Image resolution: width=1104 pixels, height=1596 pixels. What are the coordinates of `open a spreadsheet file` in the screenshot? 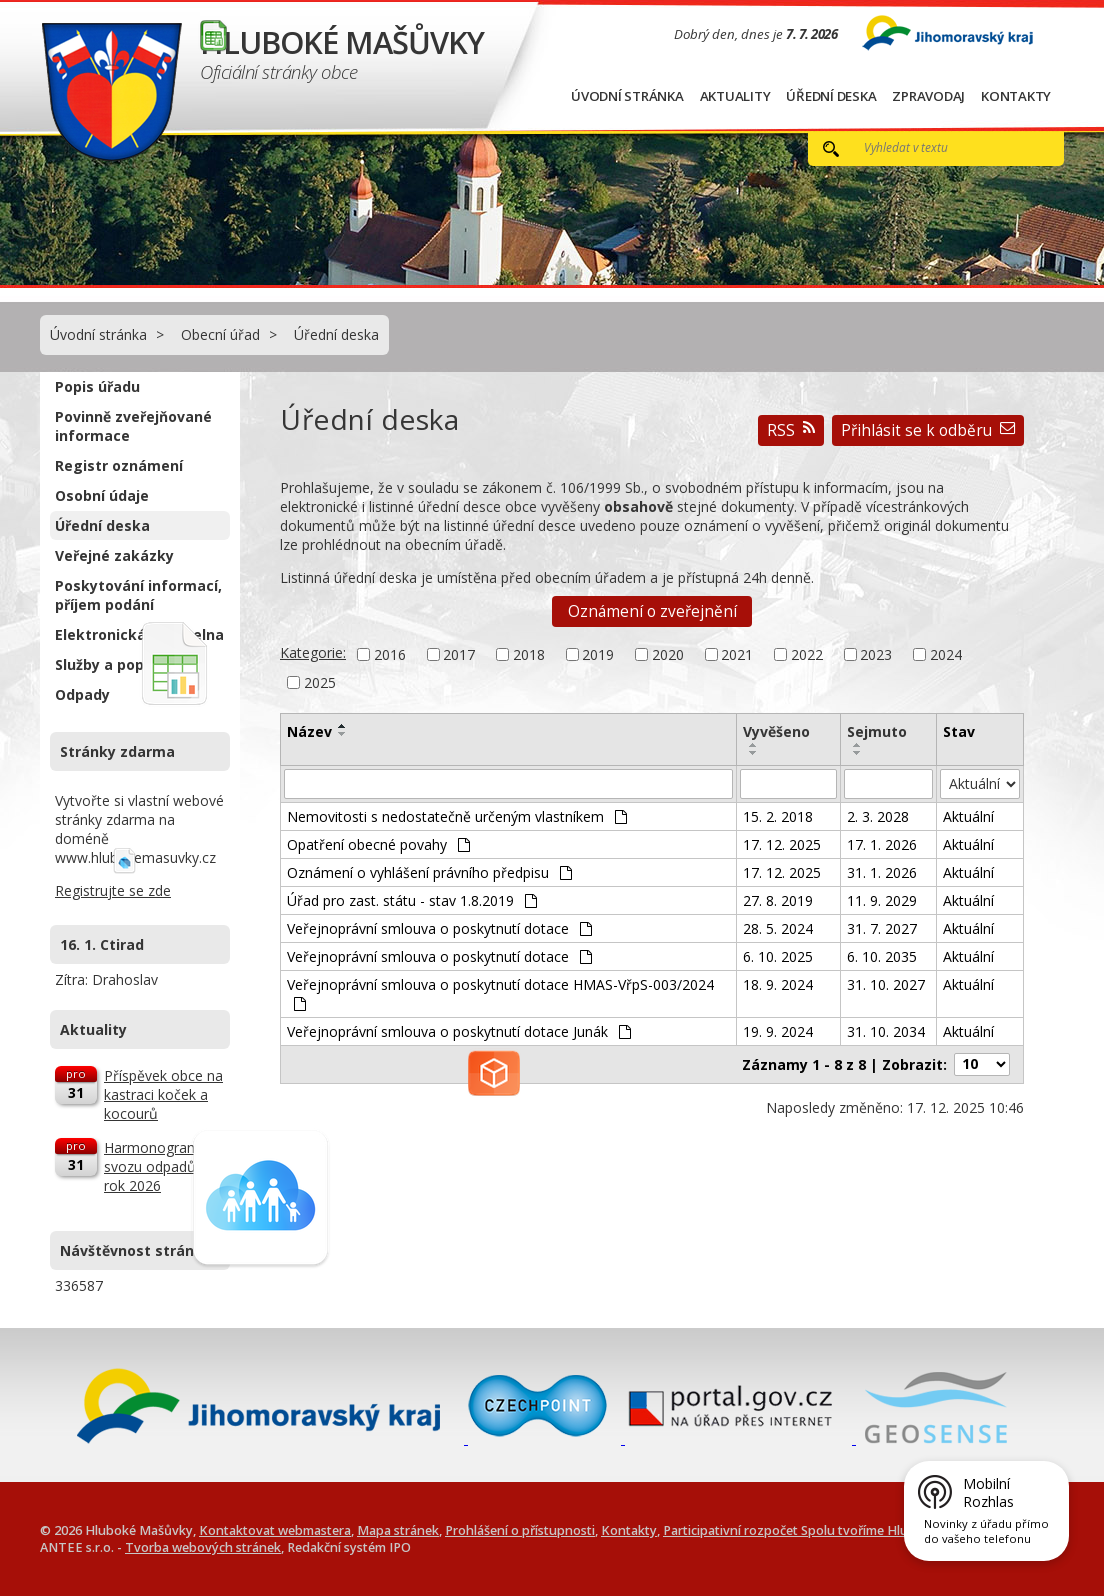 It's located at (174, 663).